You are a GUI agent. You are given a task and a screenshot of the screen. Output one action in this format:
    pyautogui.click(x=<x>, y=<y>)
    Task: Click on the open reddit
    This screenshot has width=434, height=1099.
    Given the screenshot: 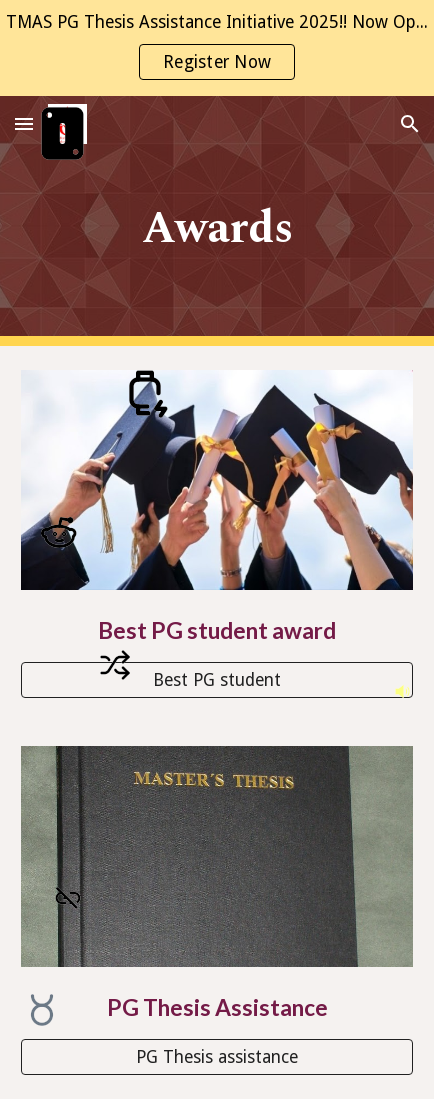 What is the action you would take?
    pyautogui.click(x=59, y=532)
    